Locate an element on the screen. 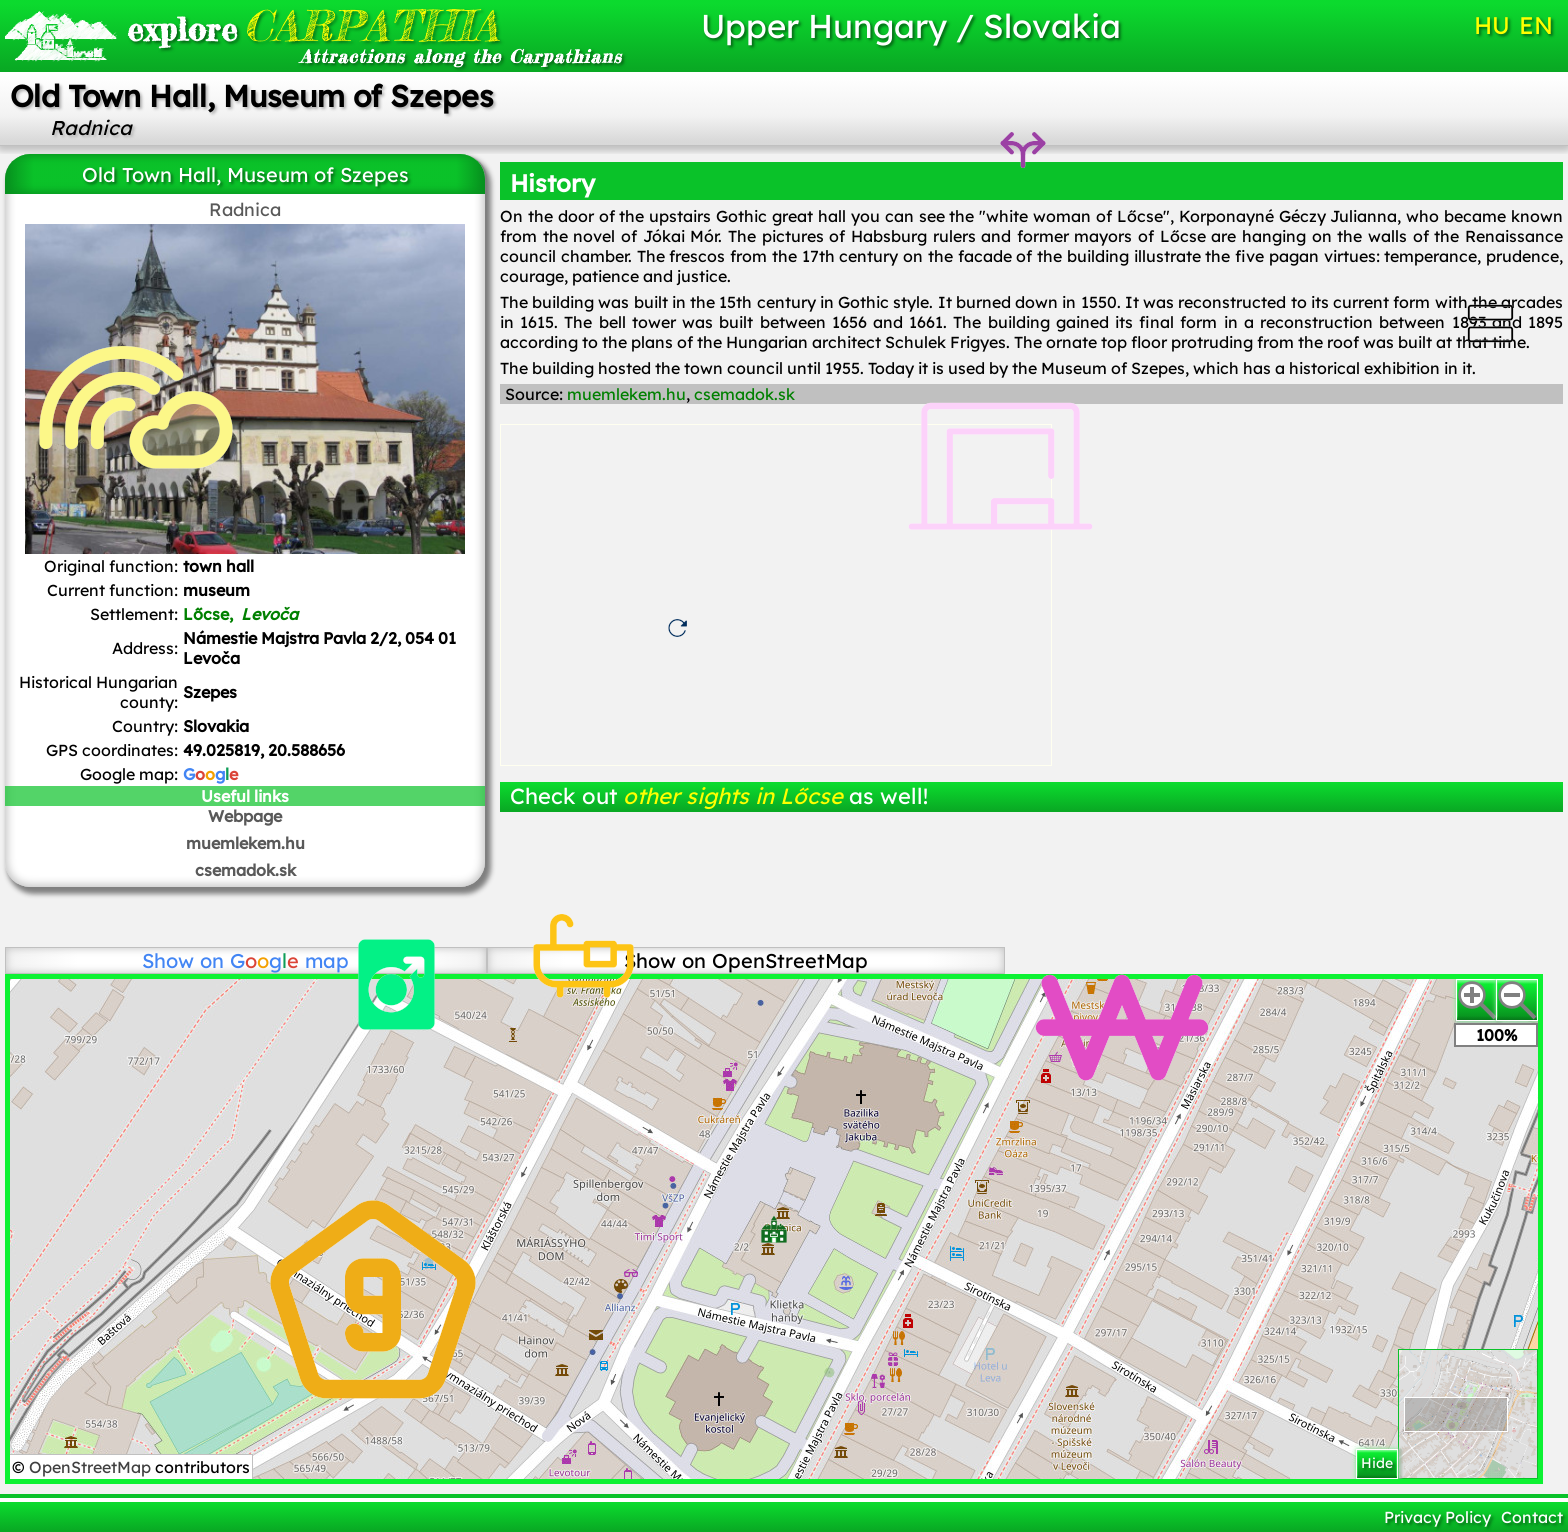 This screenshot has height=1532, width=1568. indicates step 9 in a multi-step process is located at coordinates (373, 1305).